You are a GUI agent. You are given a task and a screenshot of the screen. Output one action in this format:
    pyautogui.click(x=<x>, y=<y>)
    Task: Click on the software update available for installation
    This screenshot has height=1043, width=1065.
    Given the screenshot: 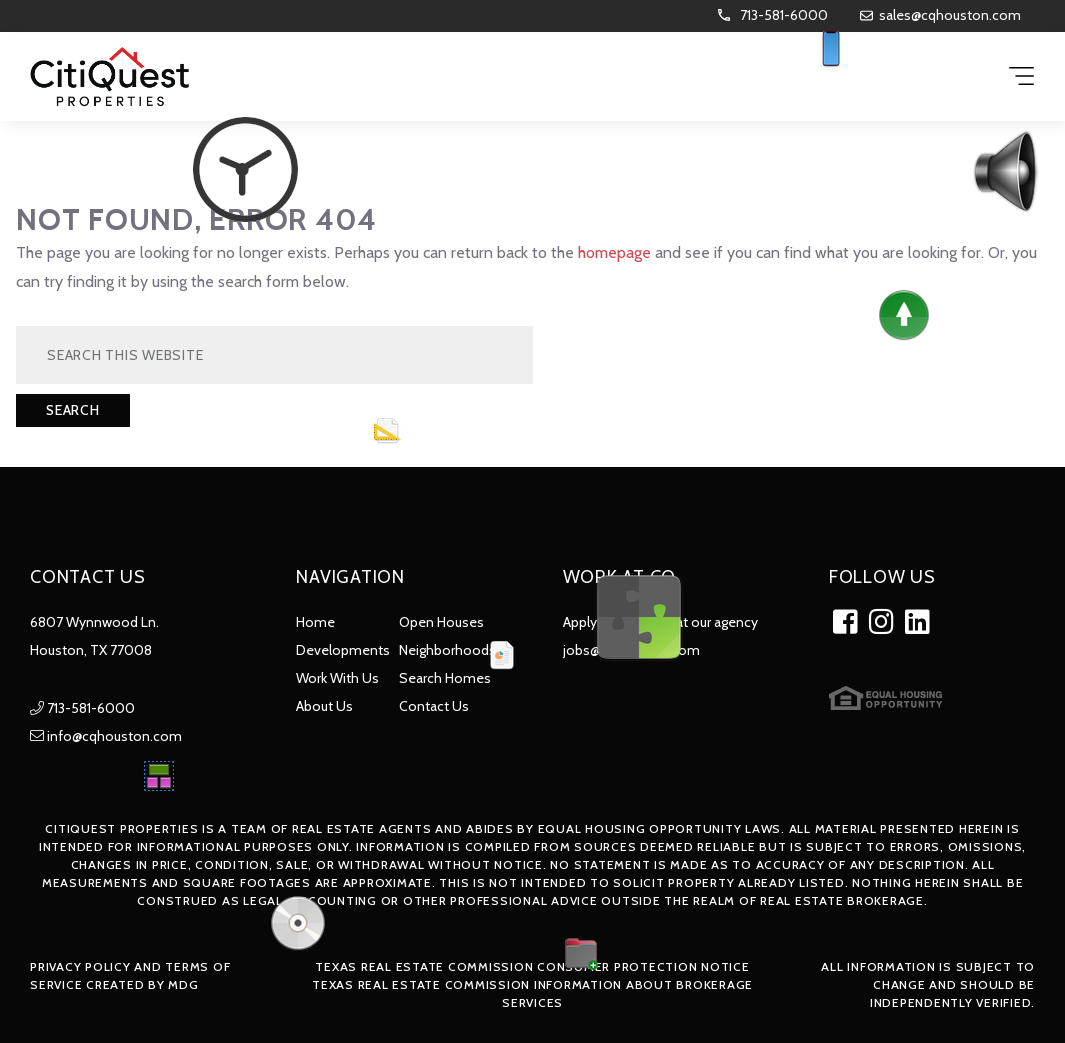 What is the action you would take?
    pyautogui.click(x=904, y=315)
    